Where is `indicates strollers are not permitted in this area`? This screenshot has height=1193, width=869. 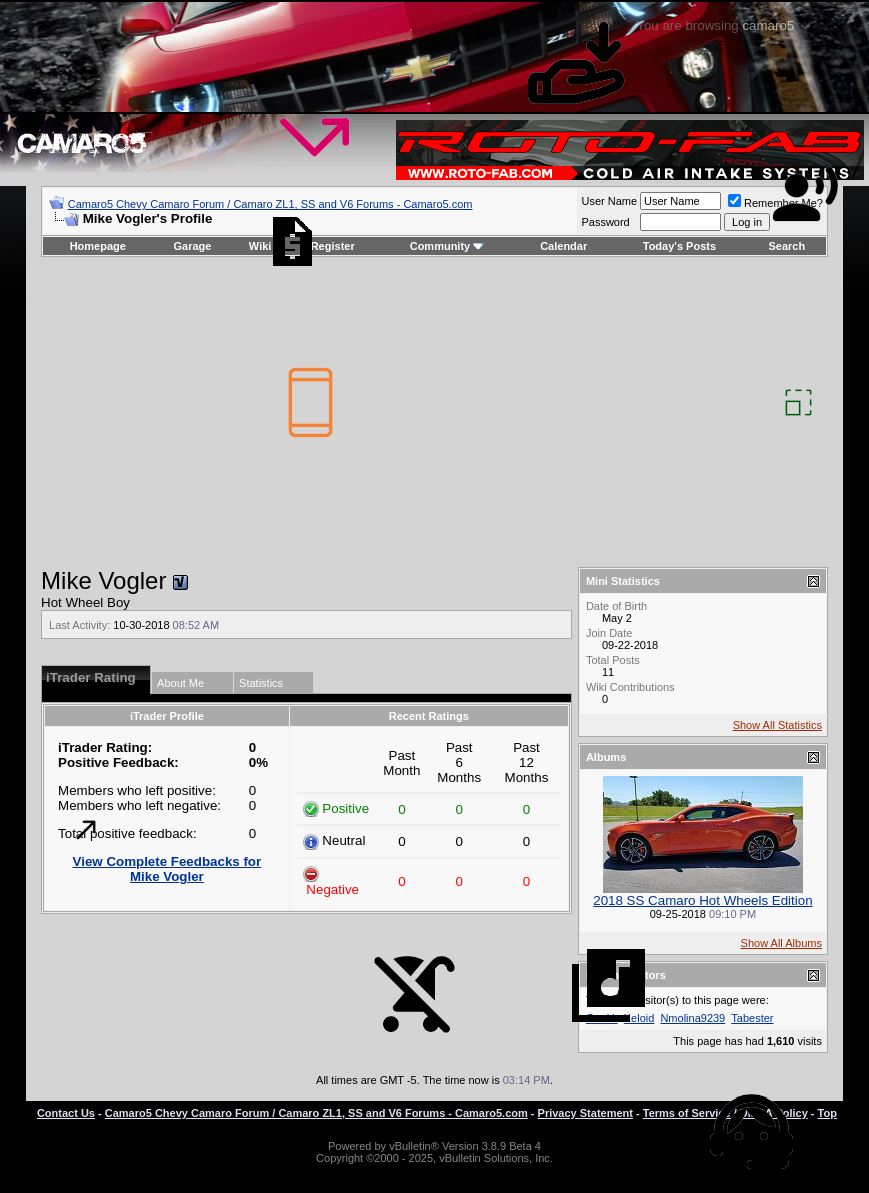
indicates strollers are not permitted in this area is located at coordinates (415, 992).